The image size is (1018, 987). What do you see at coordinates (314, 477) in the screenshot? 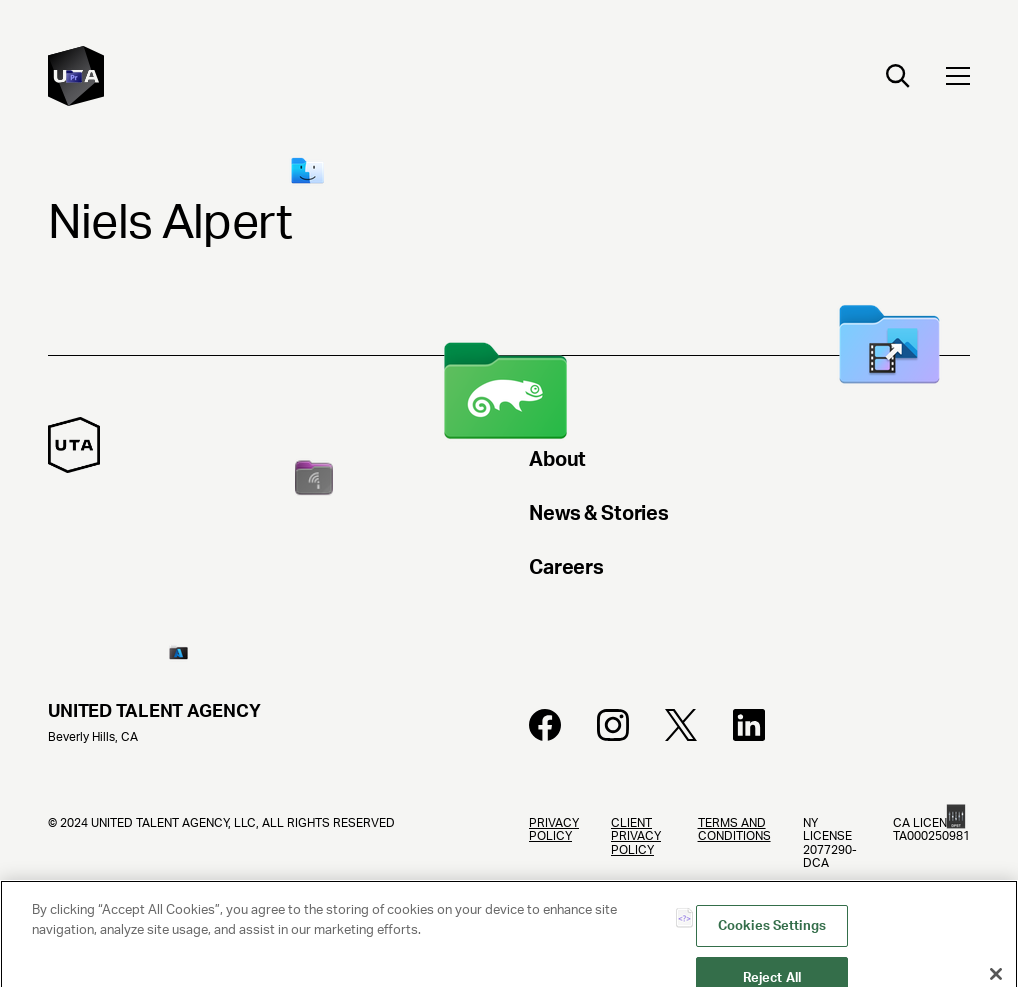
I see `folder synced with insync cloud service` at bounding box center [314, 477].